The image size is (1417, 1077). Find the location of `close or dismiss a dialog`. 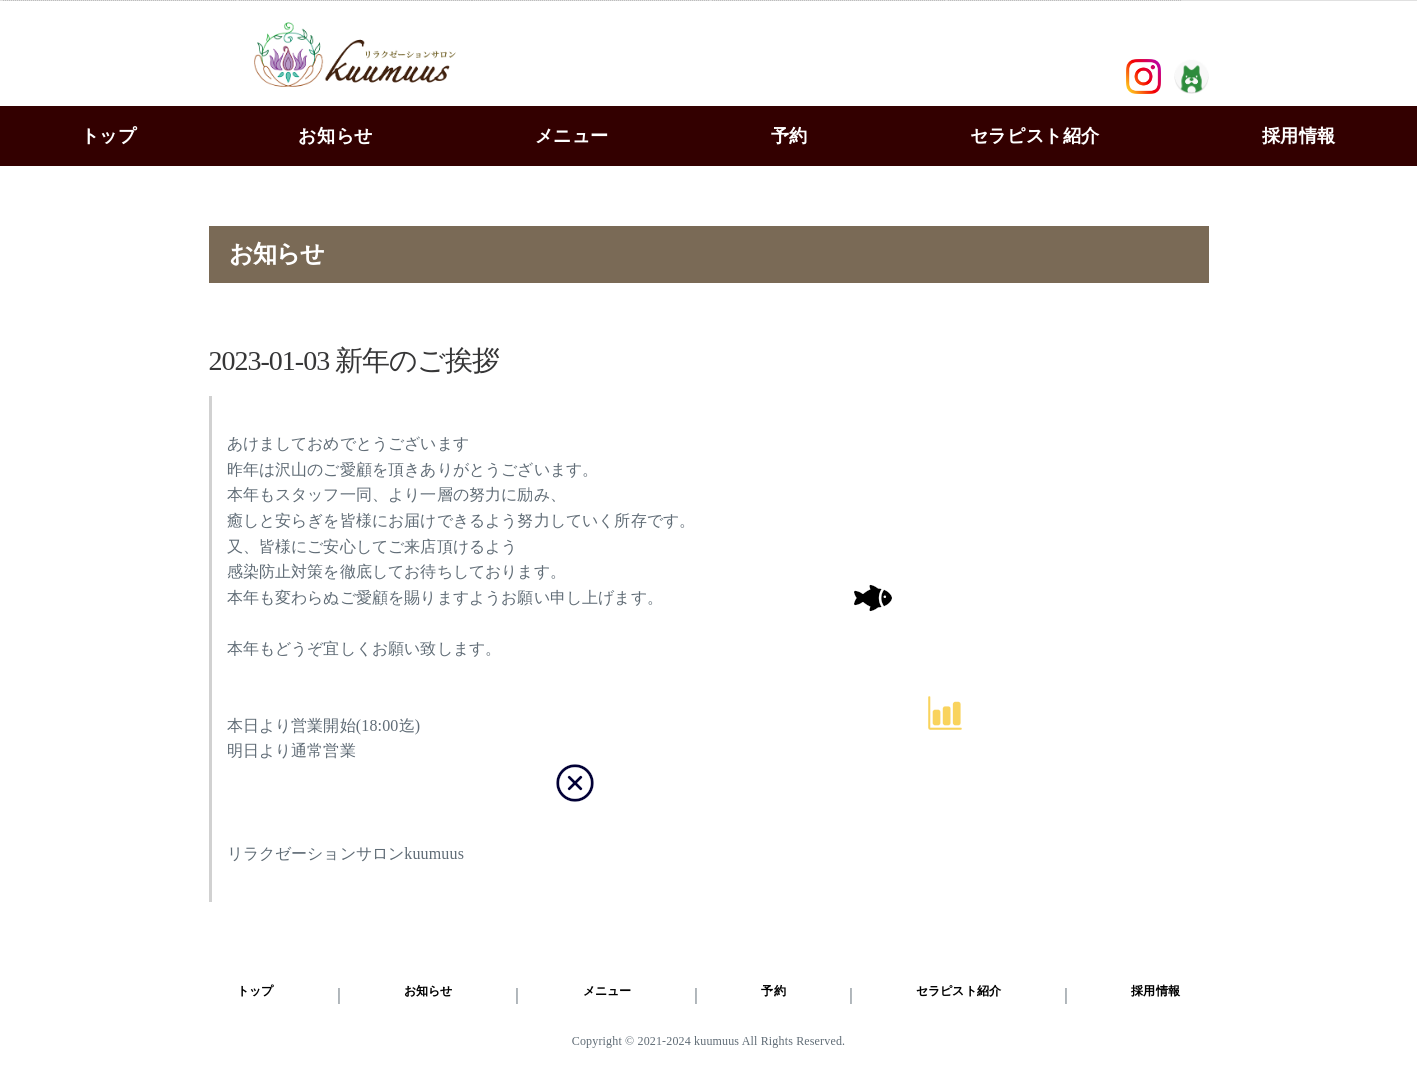

close or dismiss a dialog is located at coordinates (575, 783).